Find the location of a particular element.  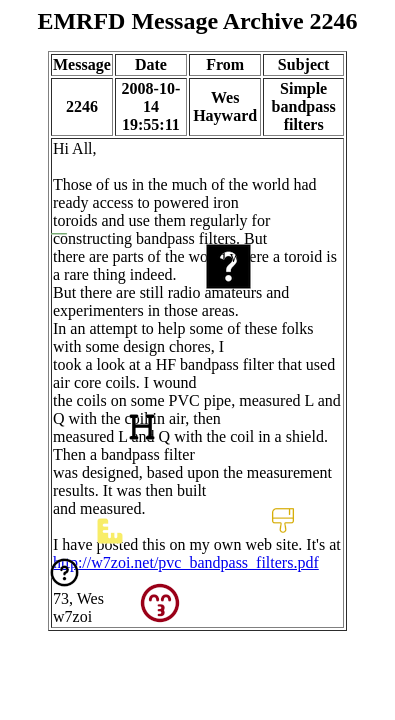

insert a heading or header text is located at coordinates (142, 427).